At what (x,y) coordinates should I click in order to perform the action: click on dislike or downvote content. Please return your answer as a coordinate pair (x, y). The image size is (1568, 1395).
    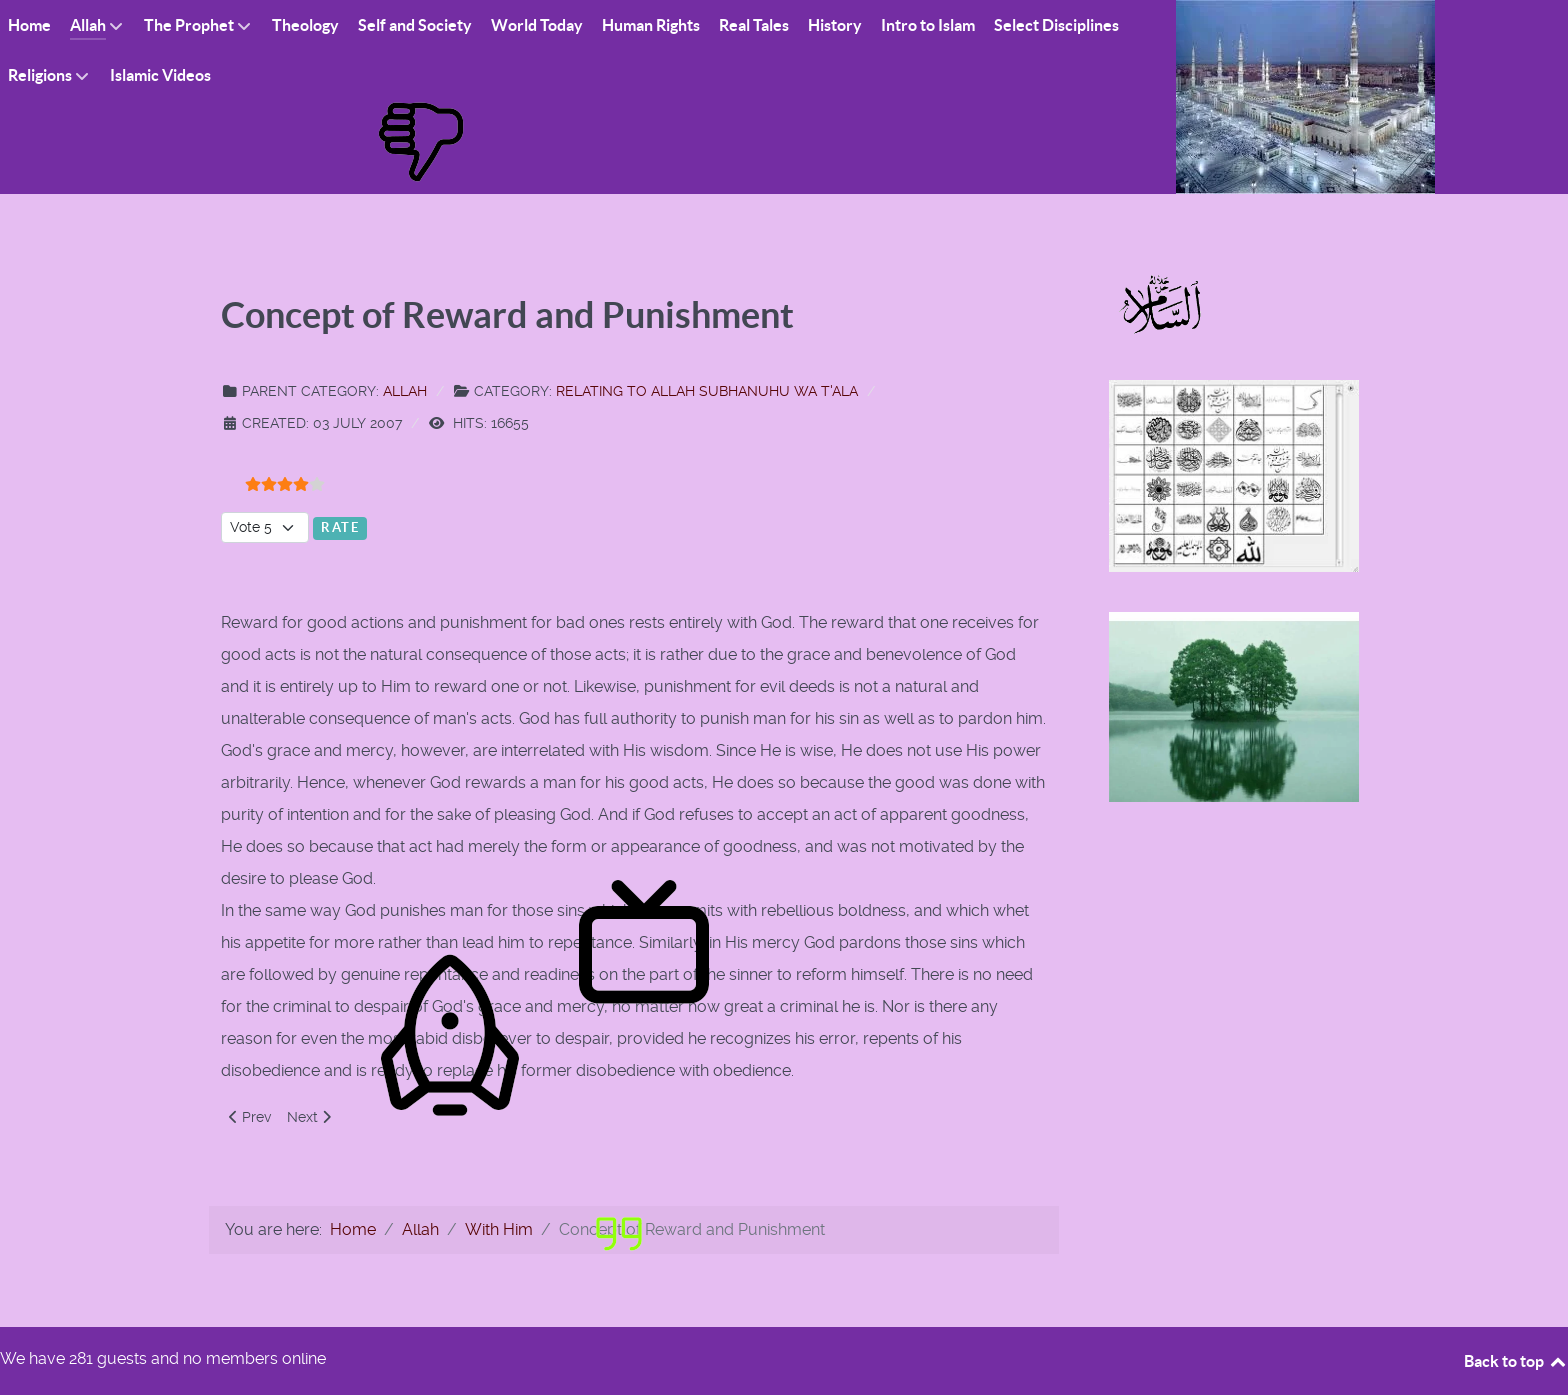
    Looking at the image, I should click on (421, 142).